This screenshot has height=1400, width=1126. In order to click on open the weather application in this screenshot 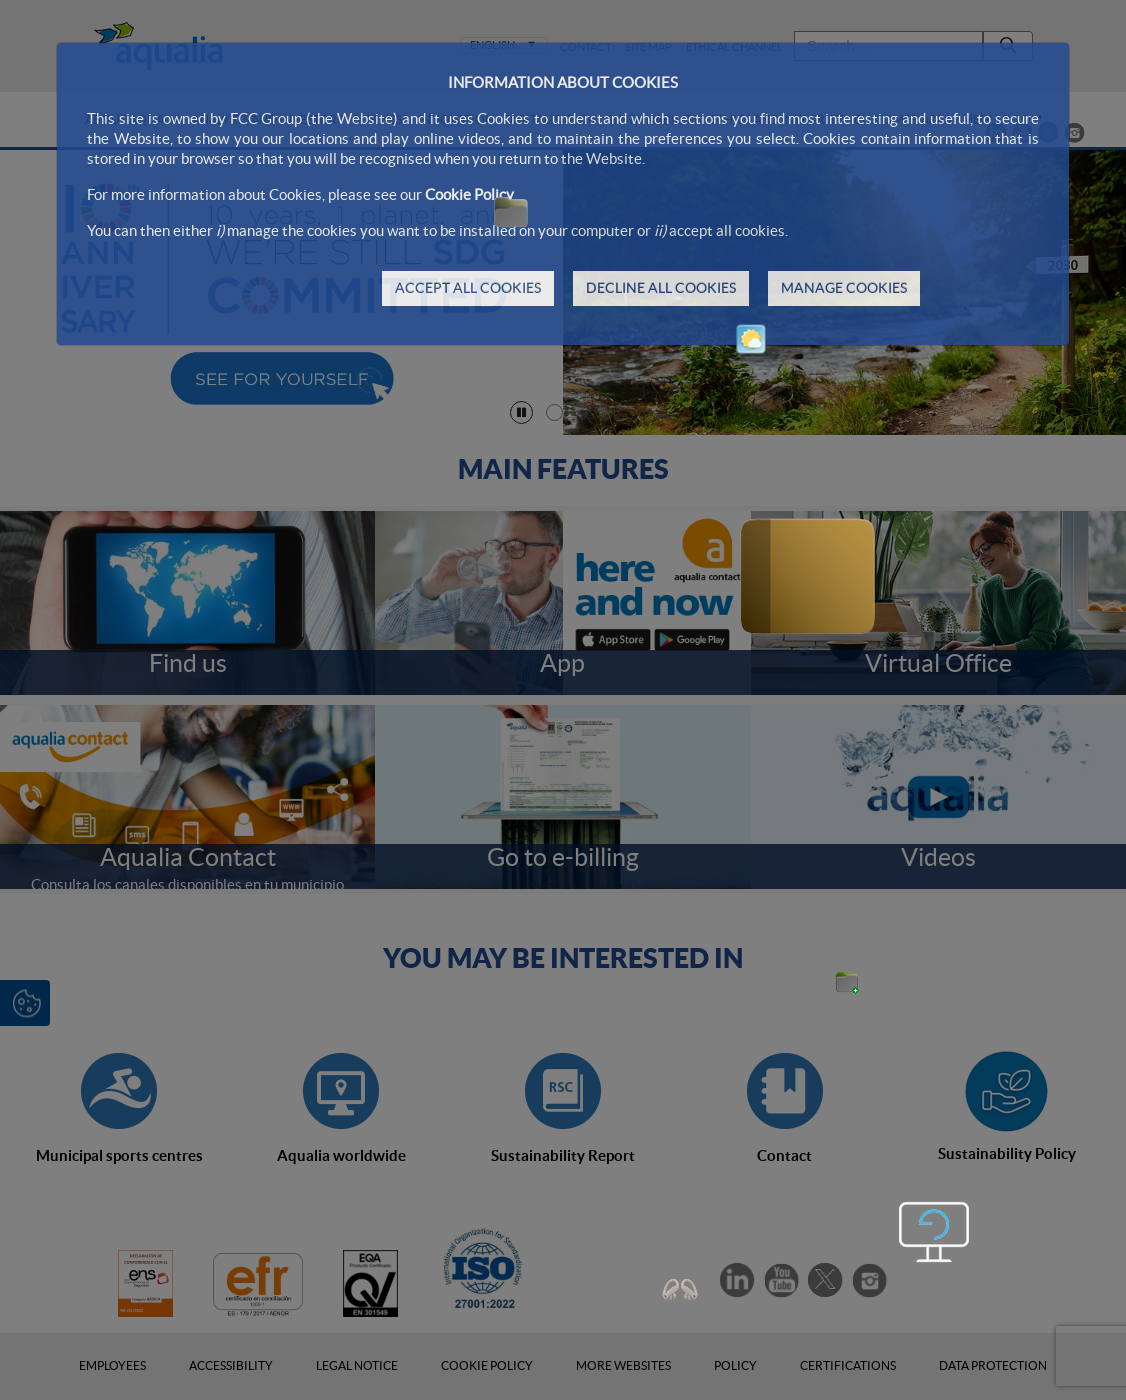, I will do `click(751, 339)`.